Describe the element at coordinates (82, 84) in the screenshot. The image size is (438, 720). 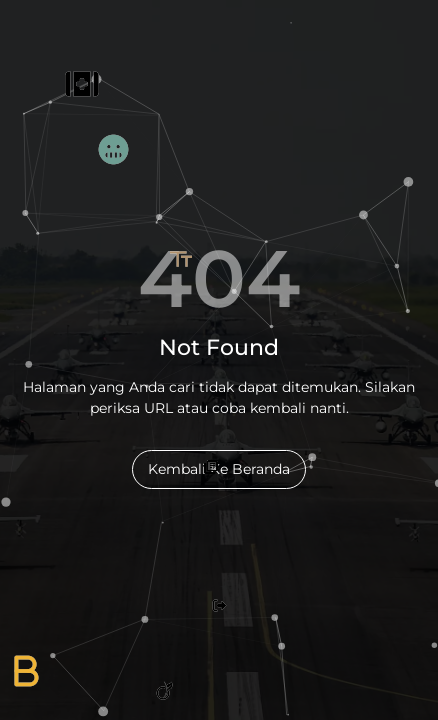
I see `access medical information or first aid resources` at that location.